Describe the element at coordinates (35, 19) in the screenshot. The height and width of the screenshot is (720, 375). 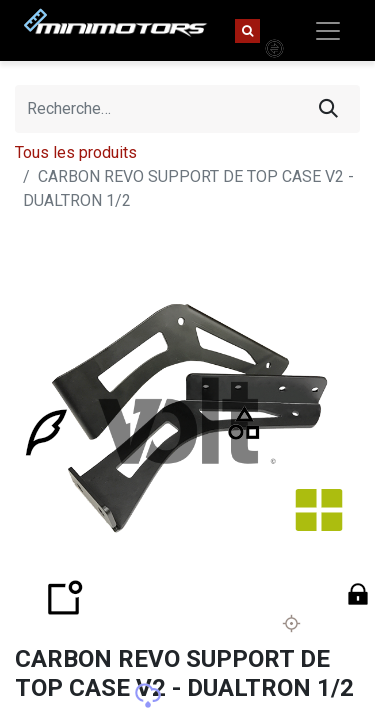
I see `access measurement or sizing tools` at that location.